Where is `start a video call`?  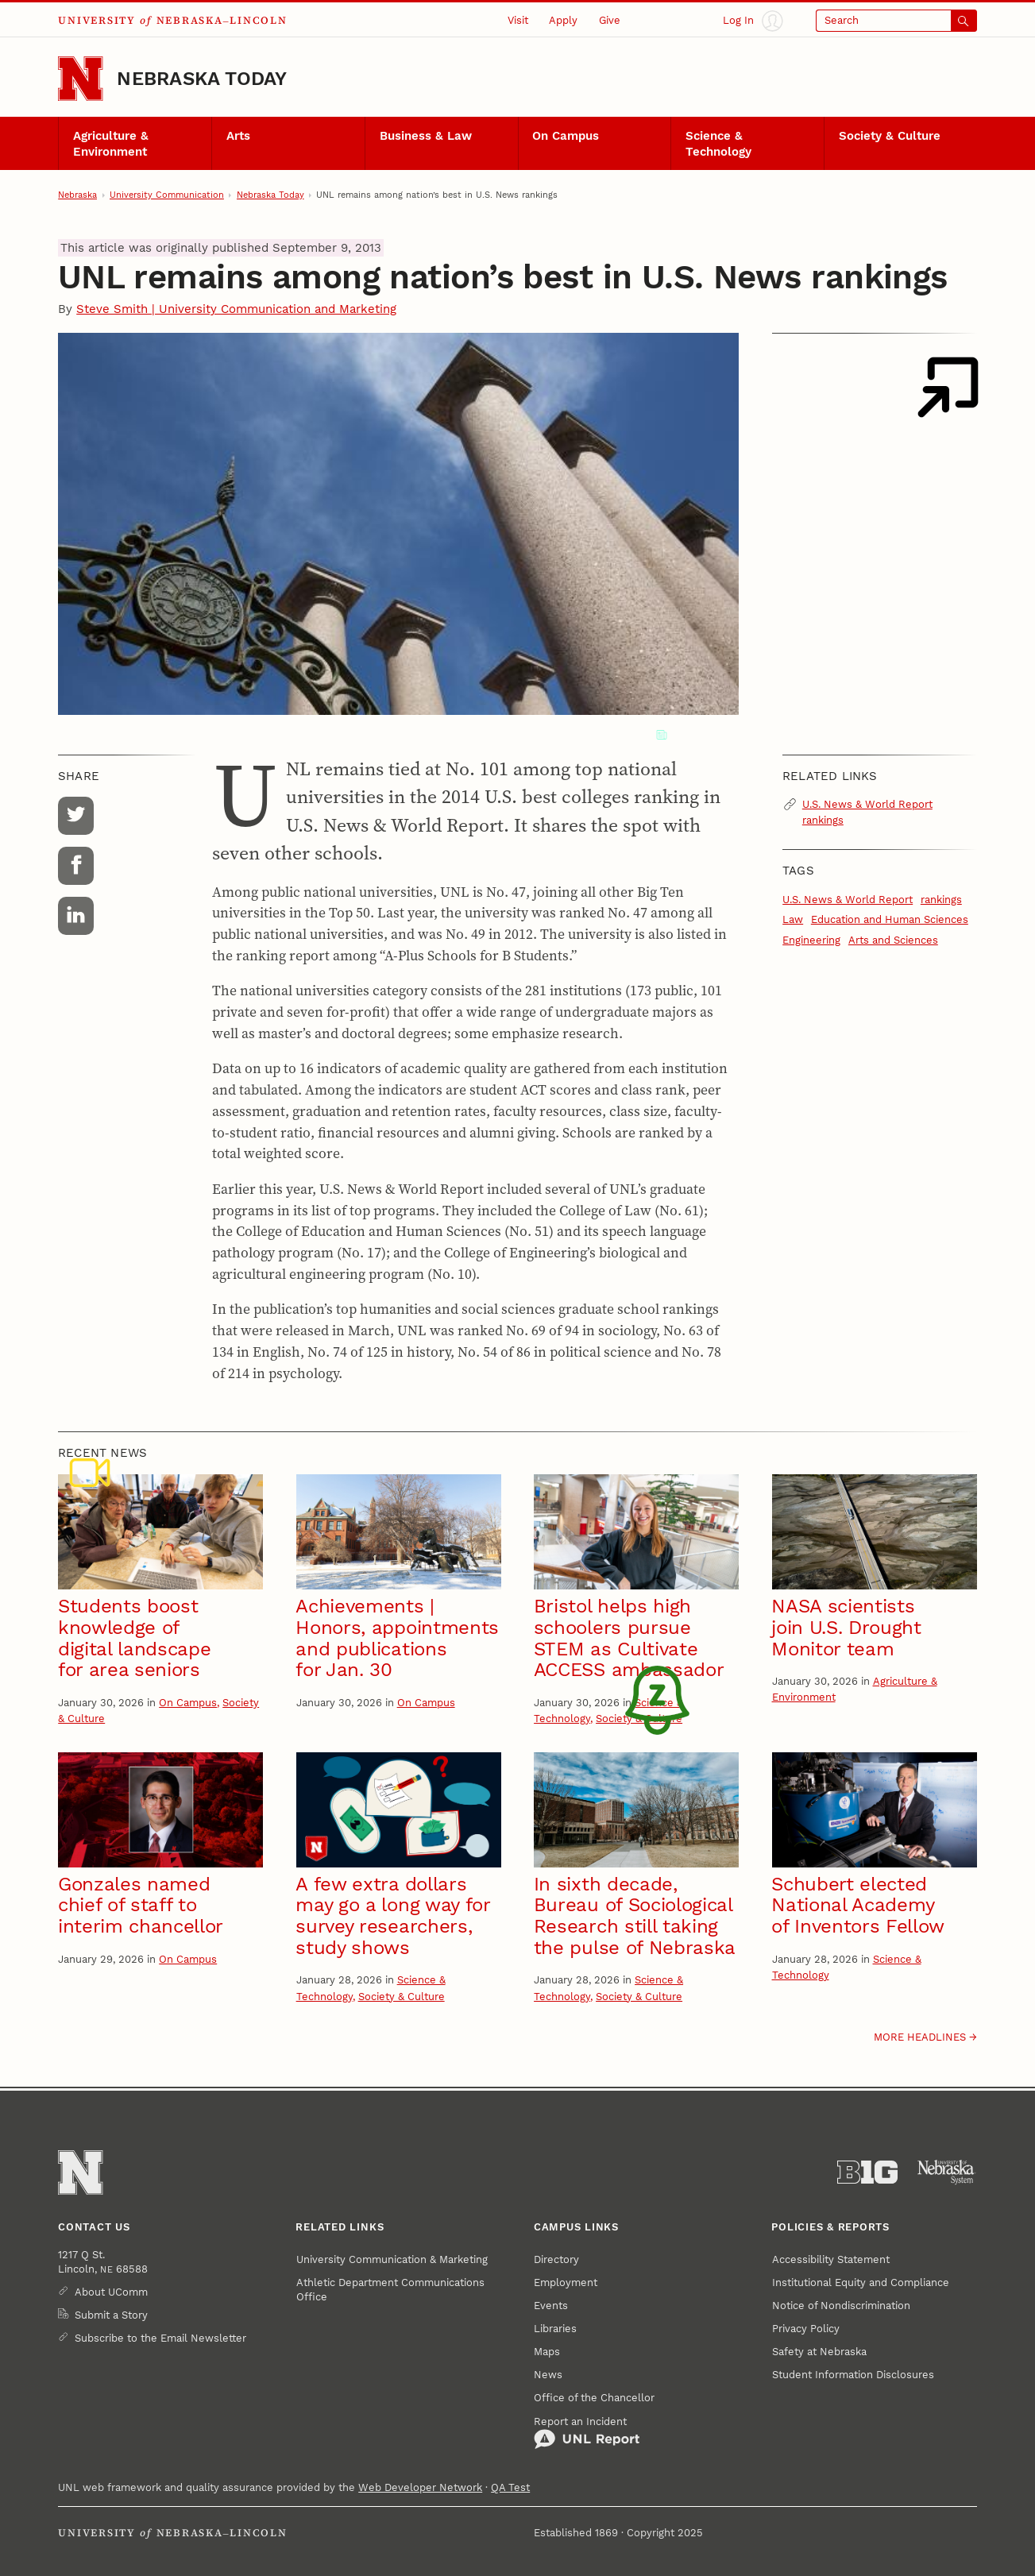 start a video call is located at coordinates (90, 1473).